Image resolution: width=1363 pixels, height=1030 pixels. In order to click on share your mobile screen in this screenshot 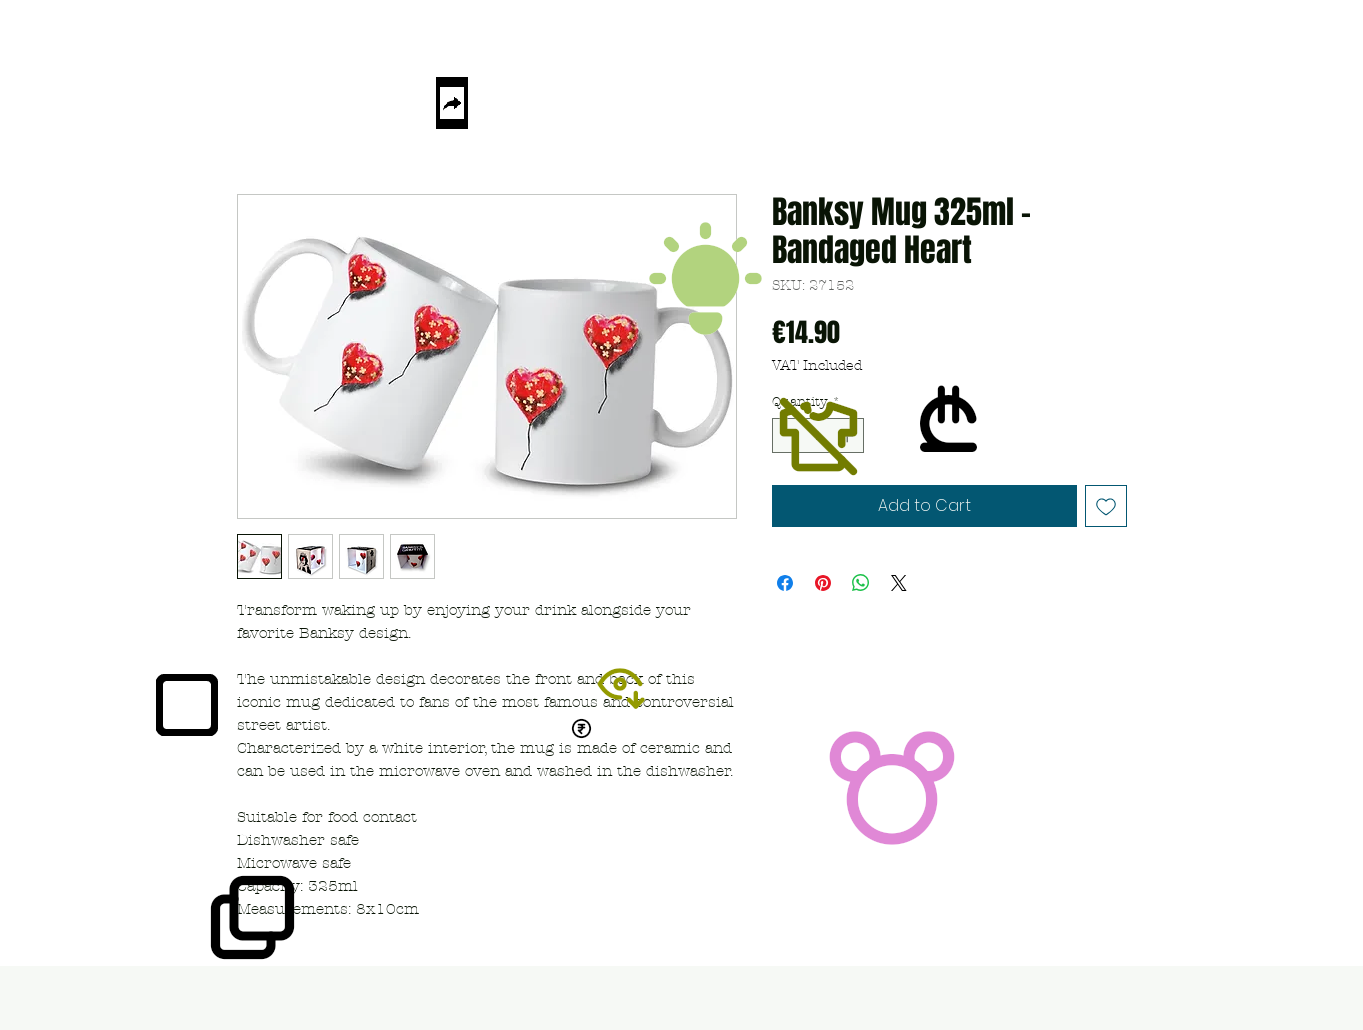, I will do `click(452, 103)`.